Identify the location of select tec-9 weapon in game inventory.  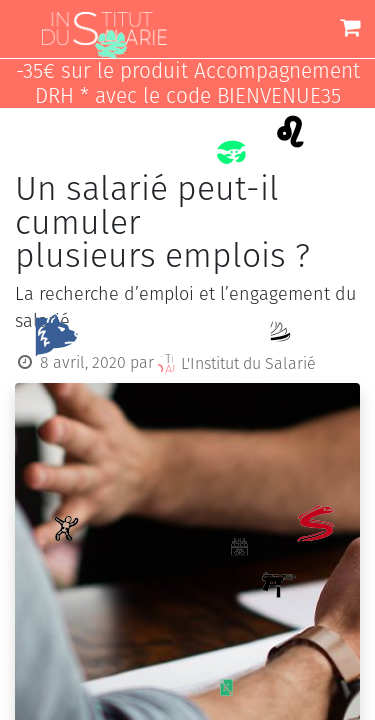
(279, 585).